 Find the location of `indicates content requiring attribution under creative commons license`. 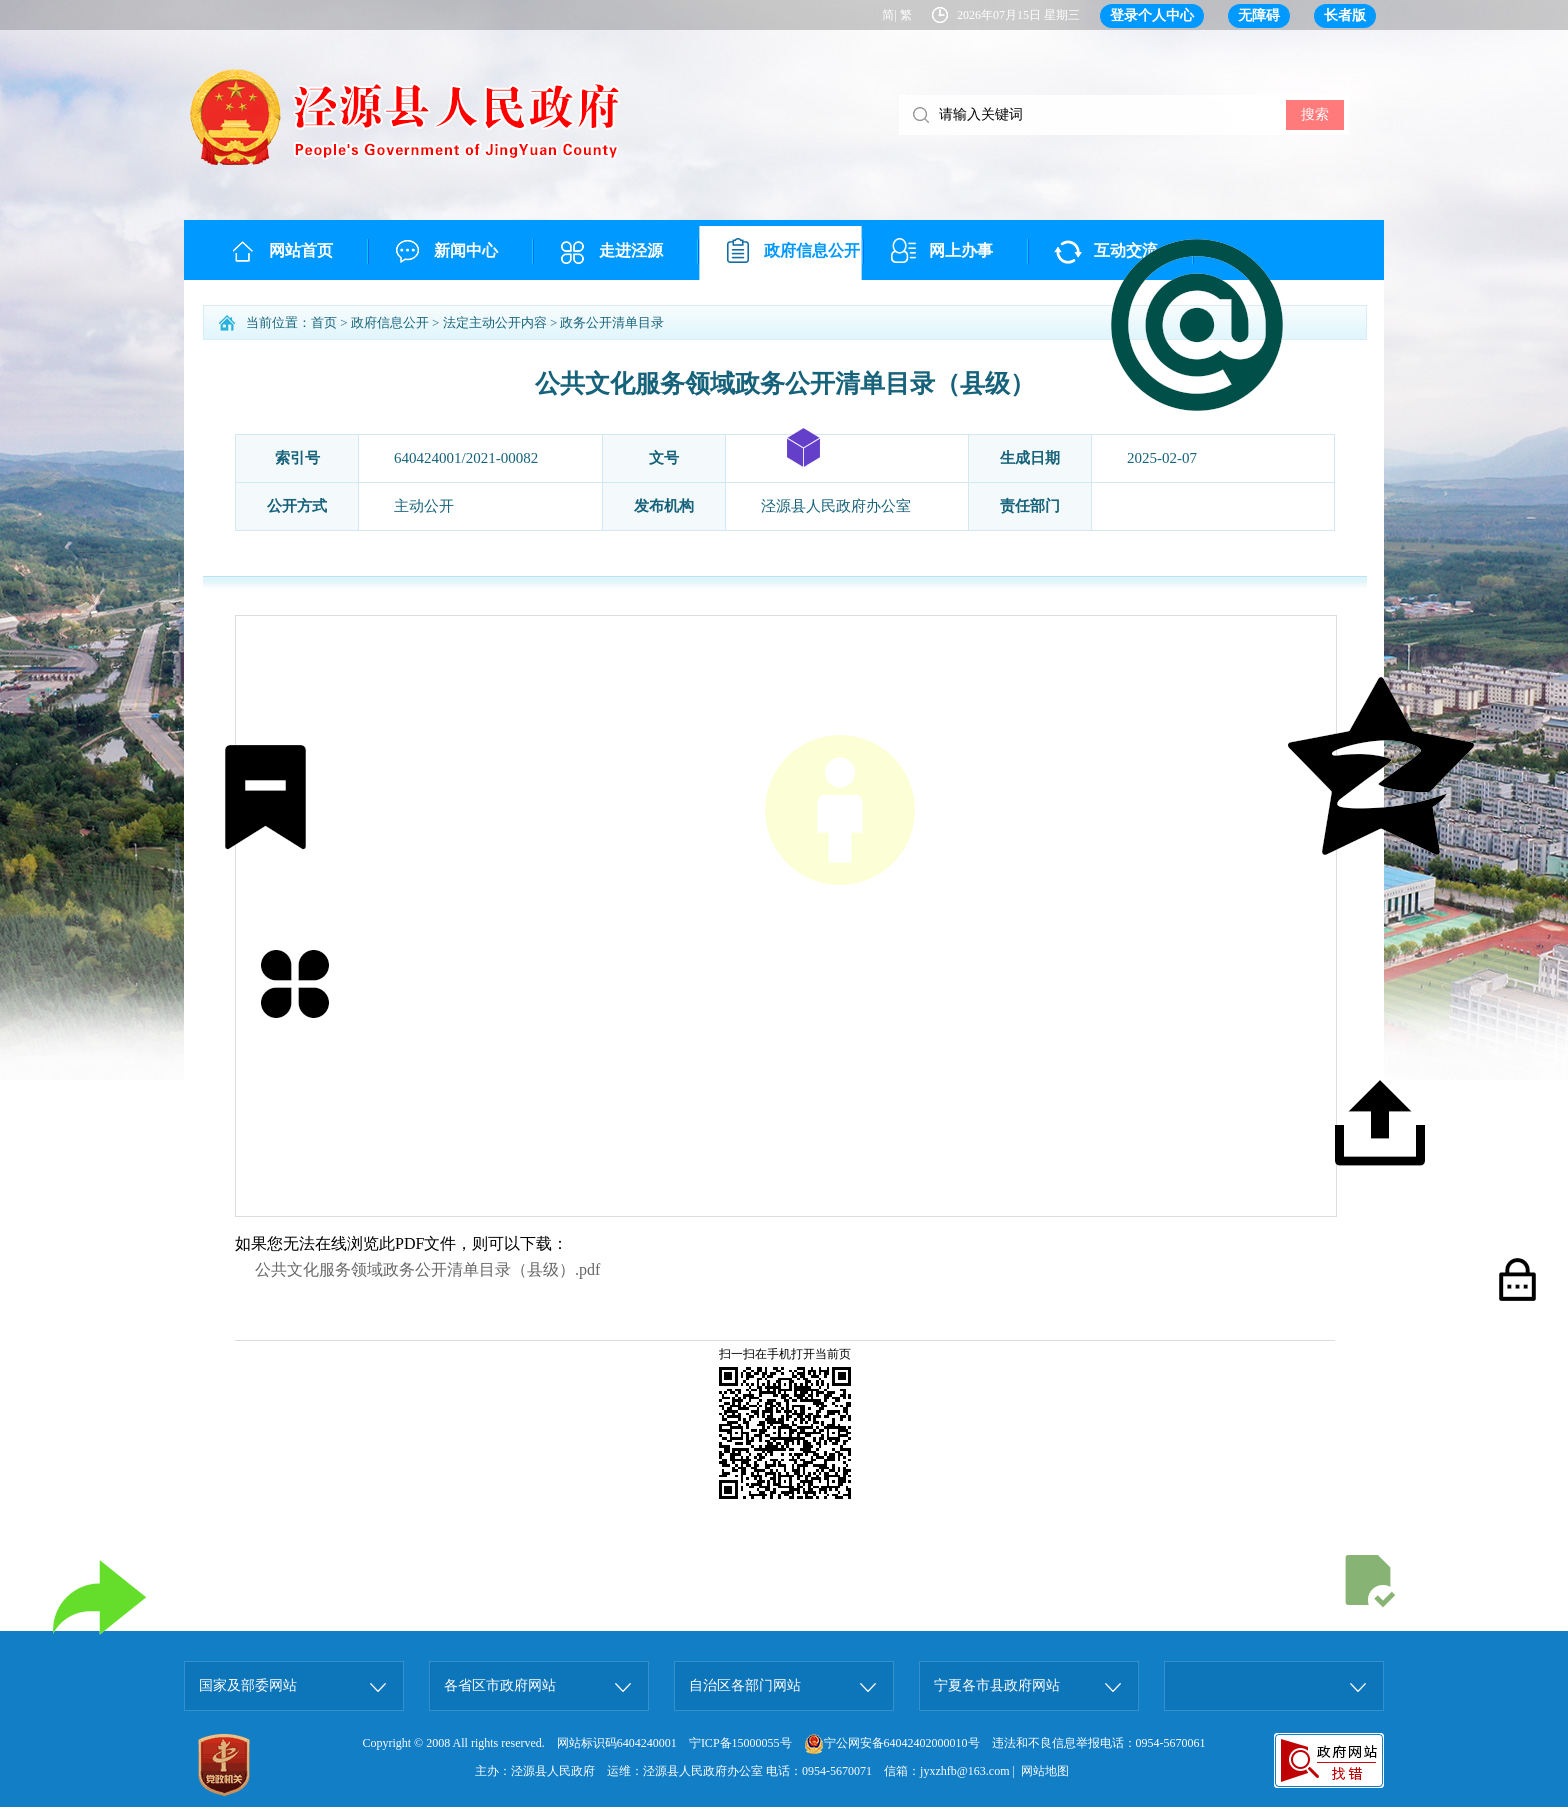

indicates content requiring attribution under creative commons license is located at coordinates (840, 810).